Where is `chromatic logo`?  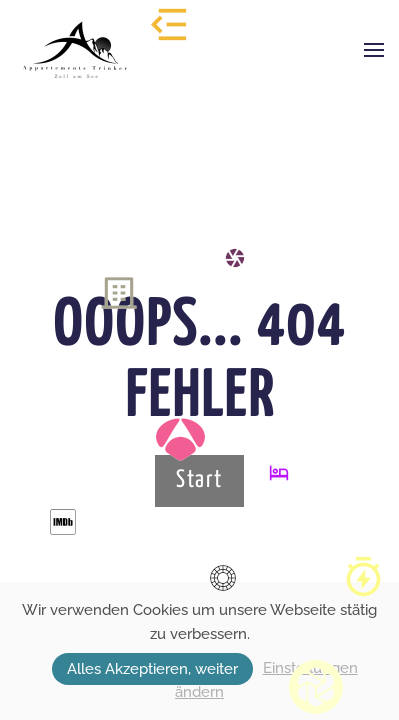
chromatic logo is located at coordinates (316, 687).